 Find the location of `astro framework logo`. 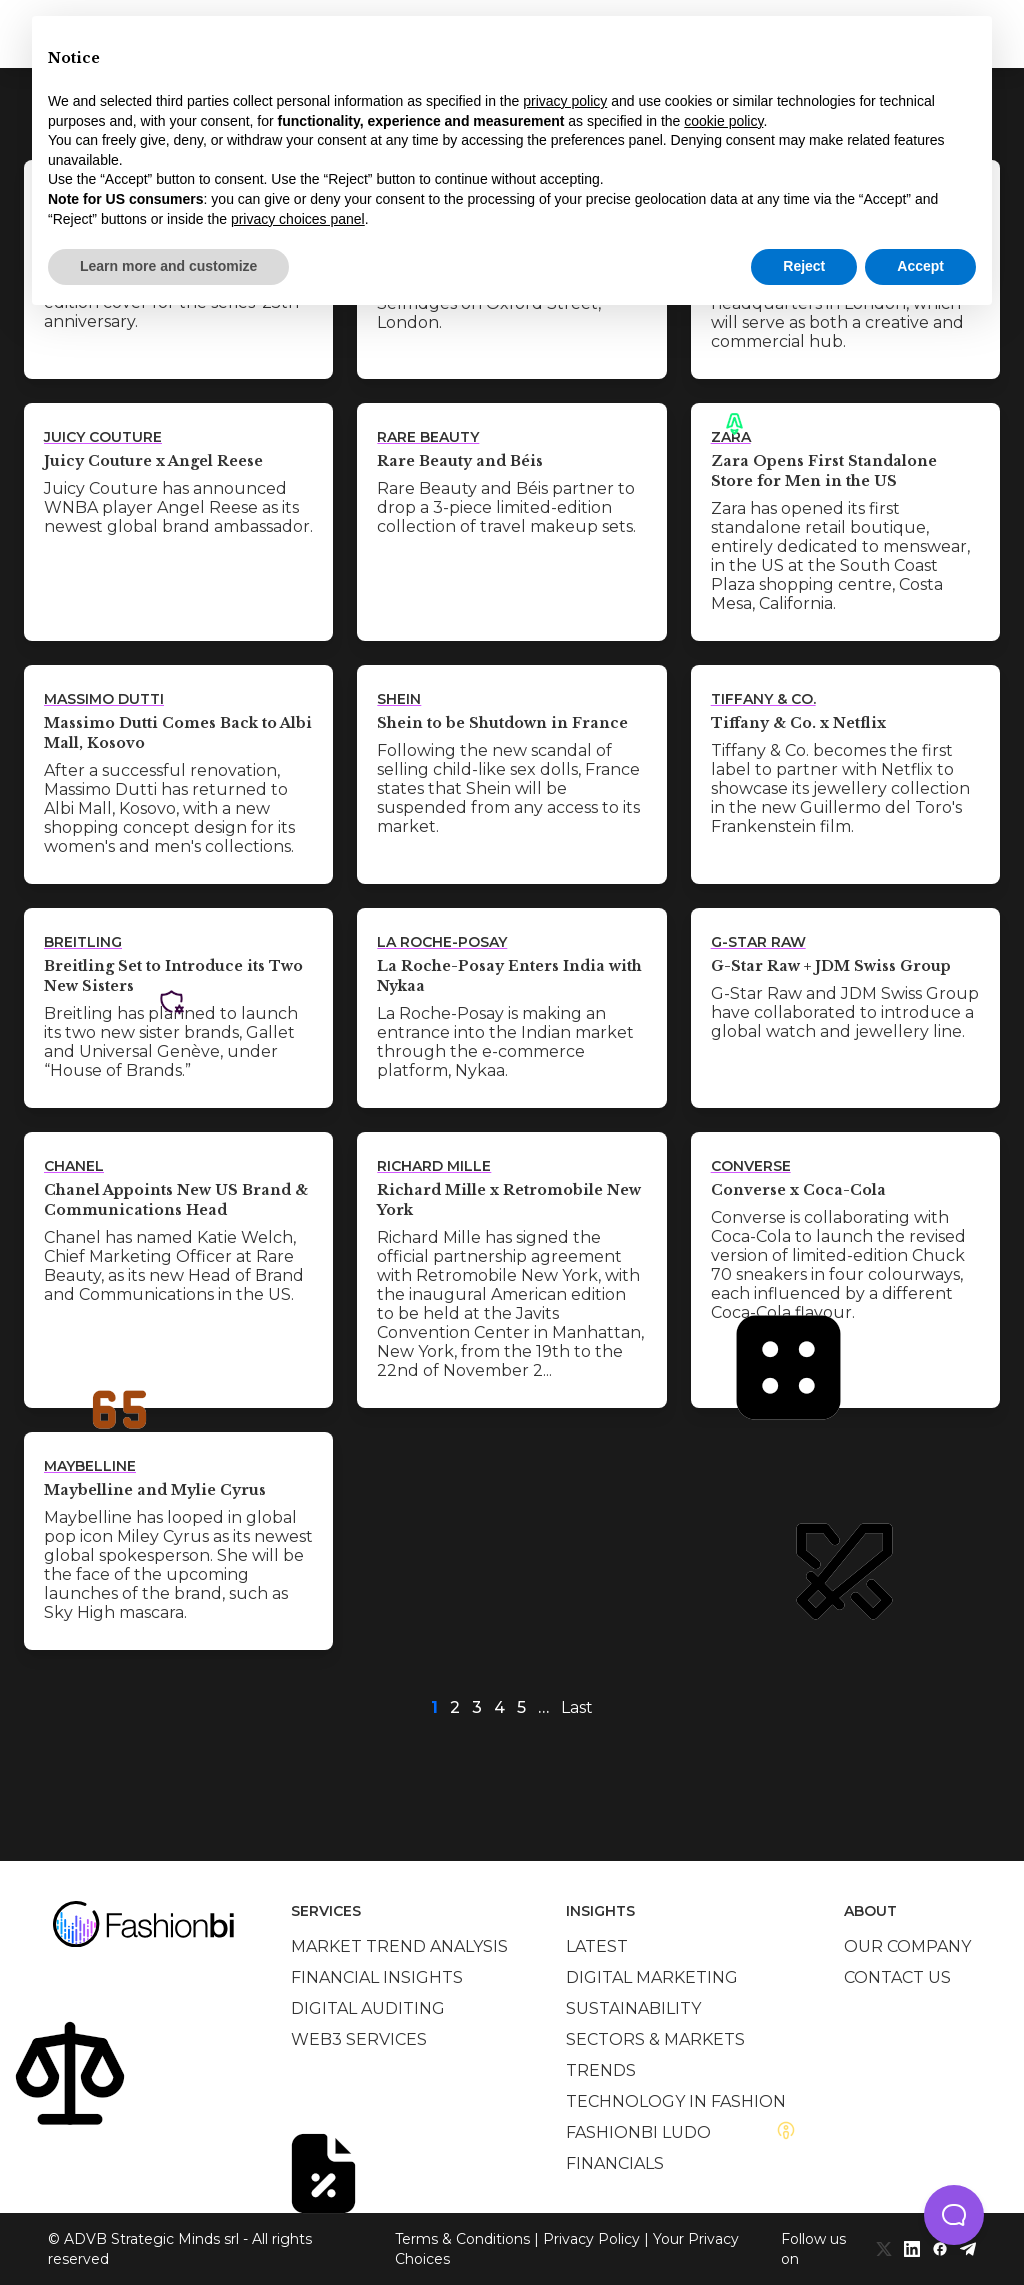

astro framework logo is located at coordinates (734, 423).